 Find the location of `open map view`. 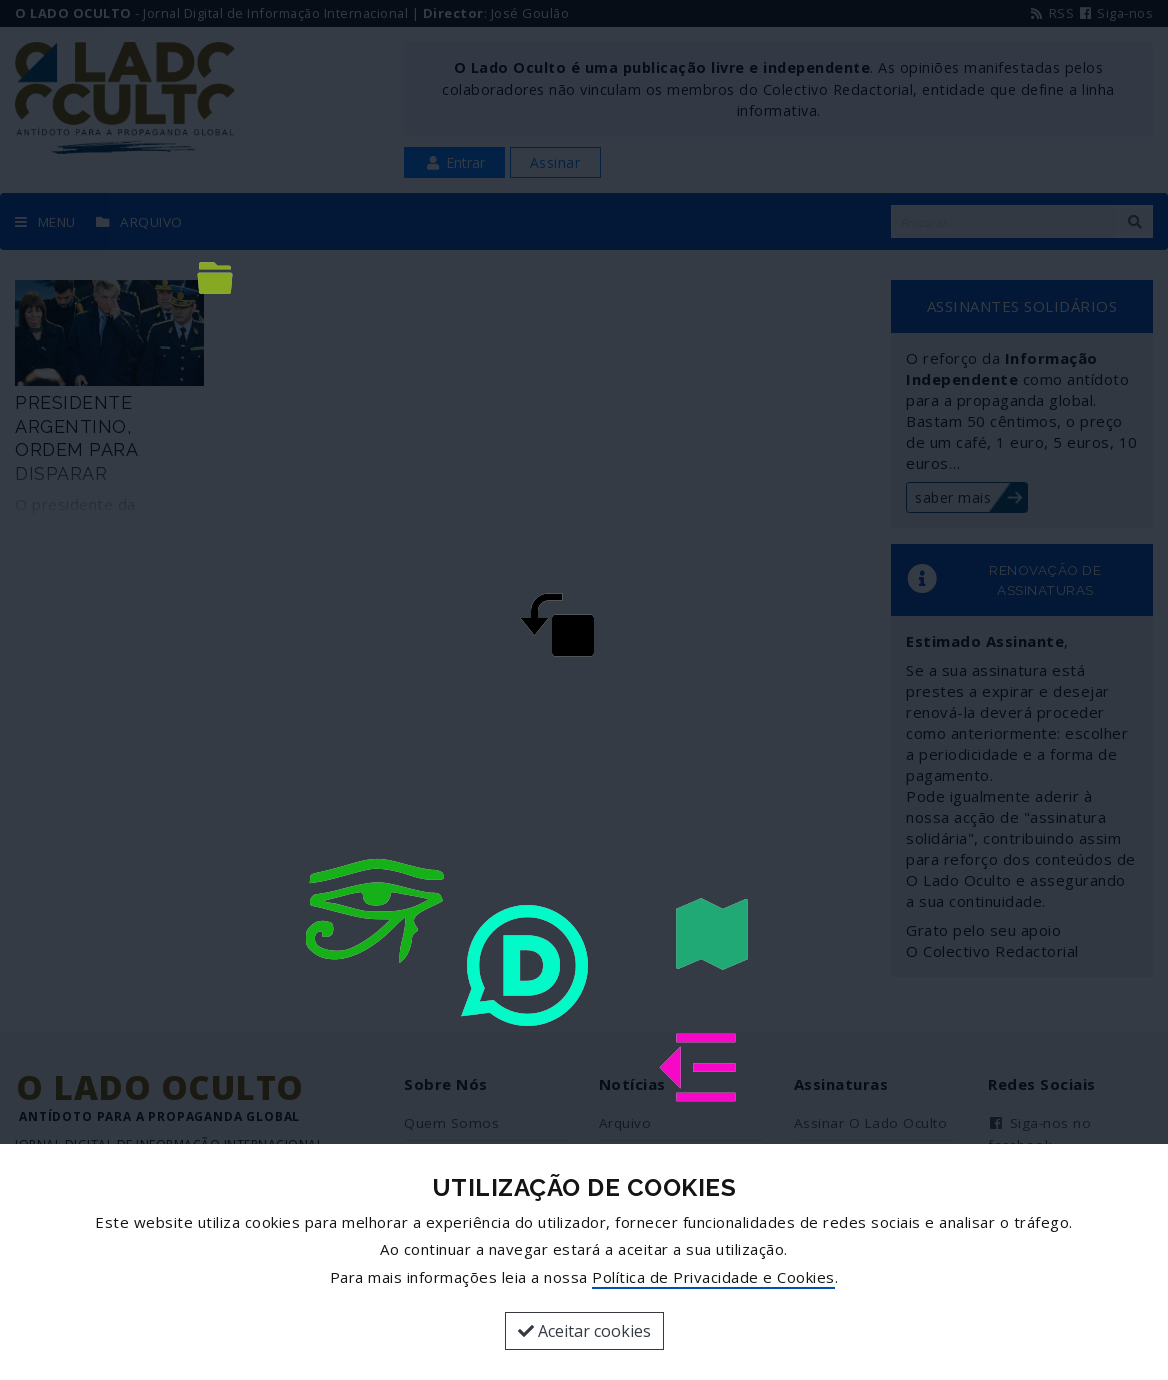

open map view is located at coordinates (712, 934).